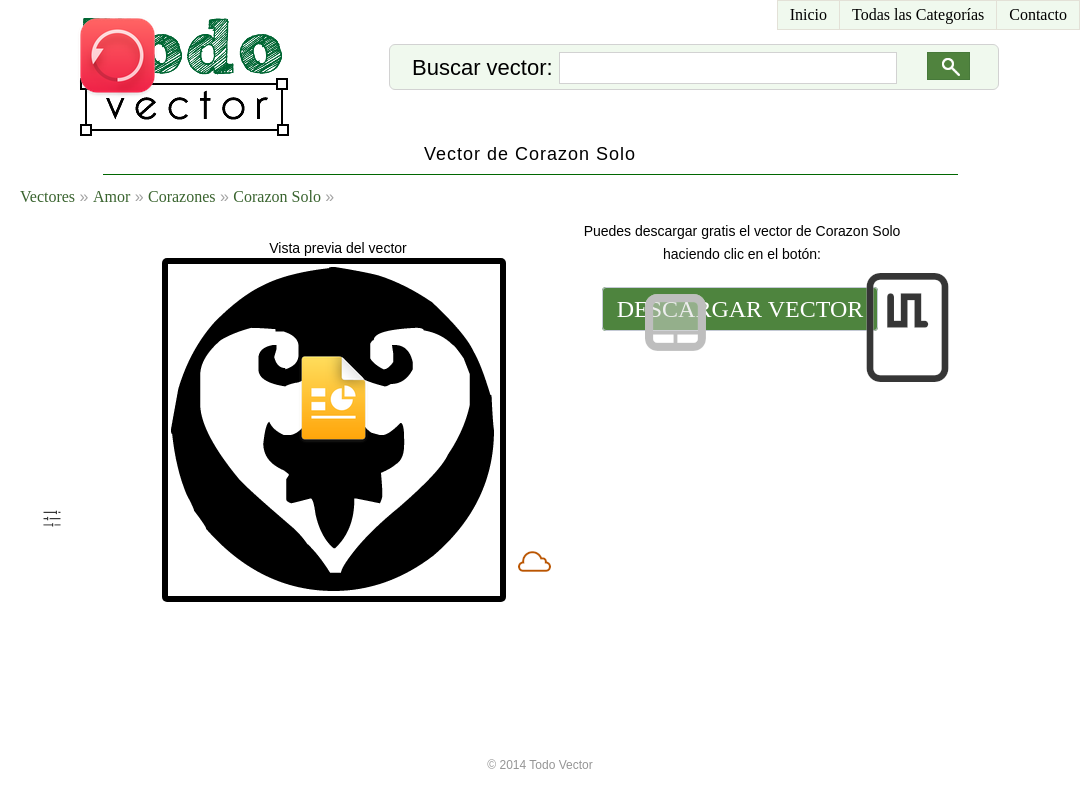 The height and width of the screenshot is (798, 1080). I want to click on a google slides presentation file, so click(333, 399).